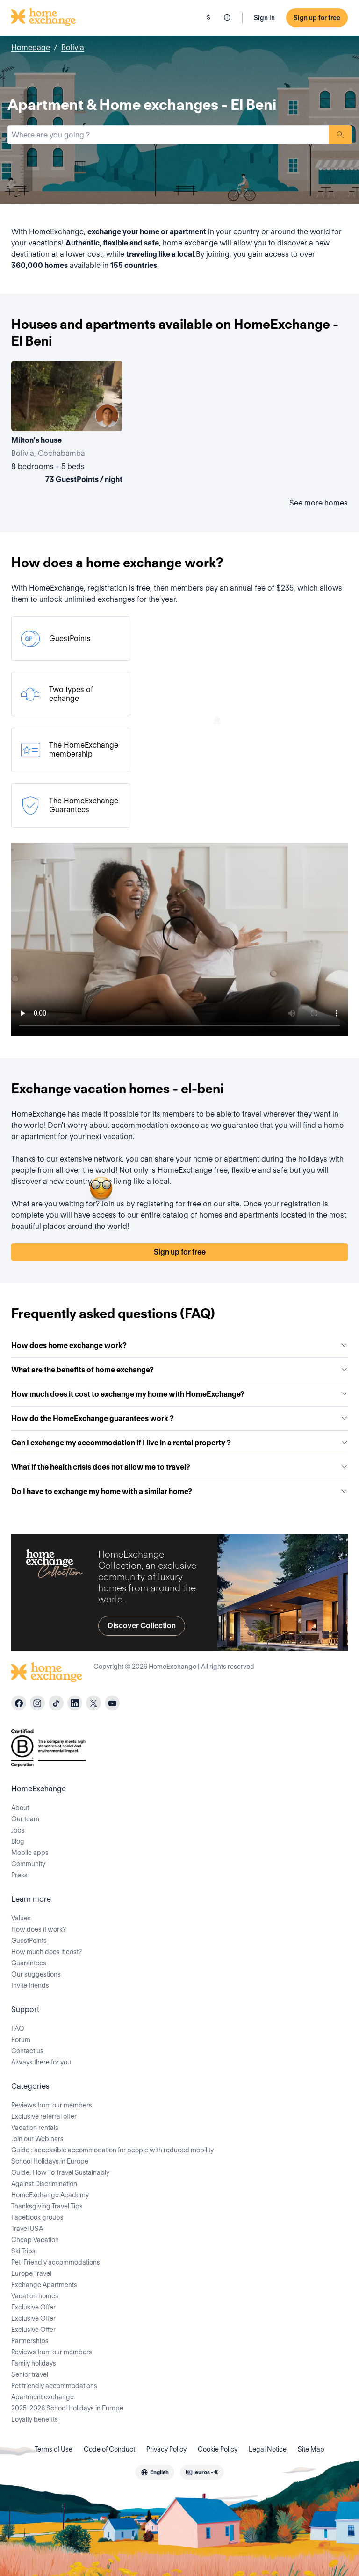 The width and height of the screenshot is (359, 2576). I want to click on indicates a nerdy or studious status, so click(101, 1189).